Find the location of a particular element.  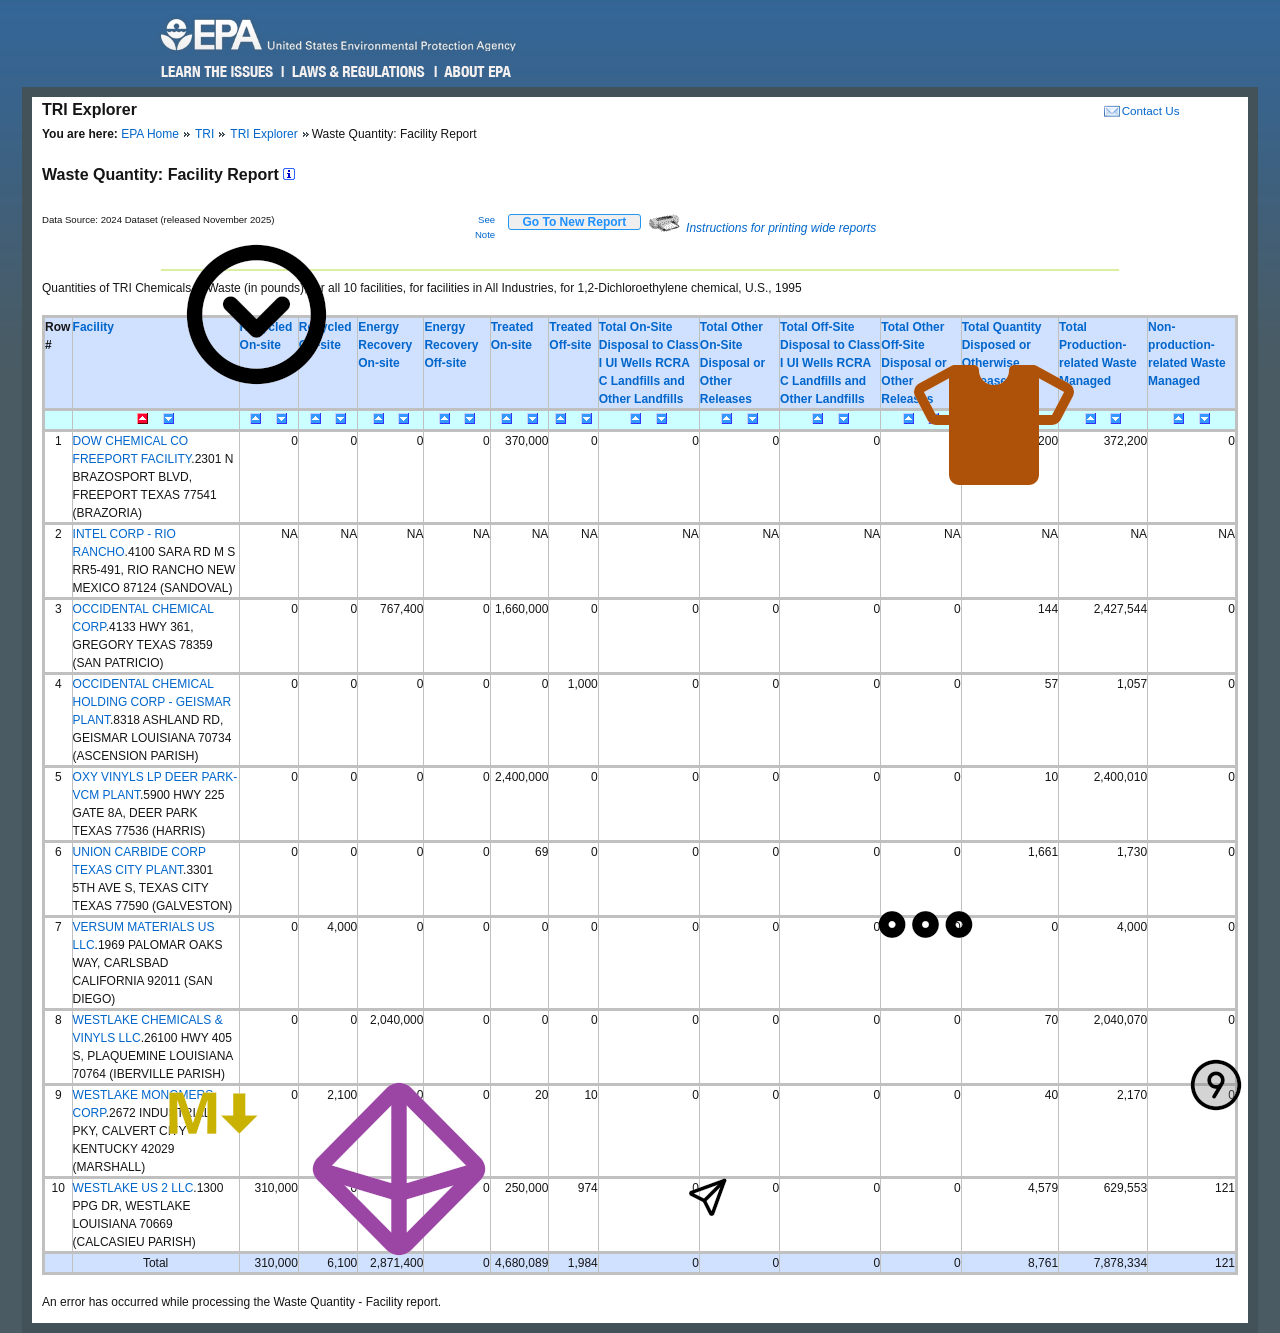

represents 3D geometry or modeling tools is located at coordinates (399, 1169).